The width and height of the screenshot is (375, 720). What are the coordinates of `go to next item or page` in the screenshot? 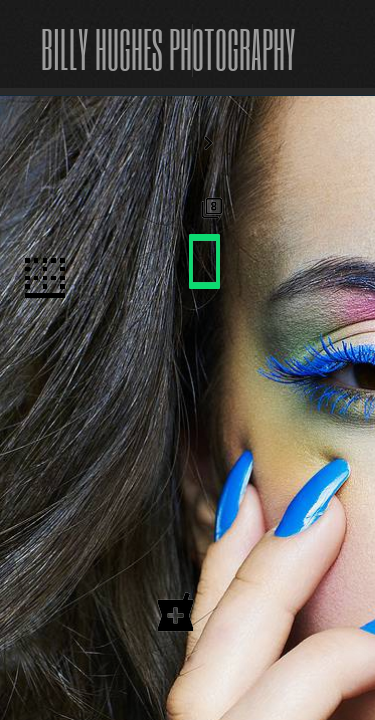 It's located at (208, 143).